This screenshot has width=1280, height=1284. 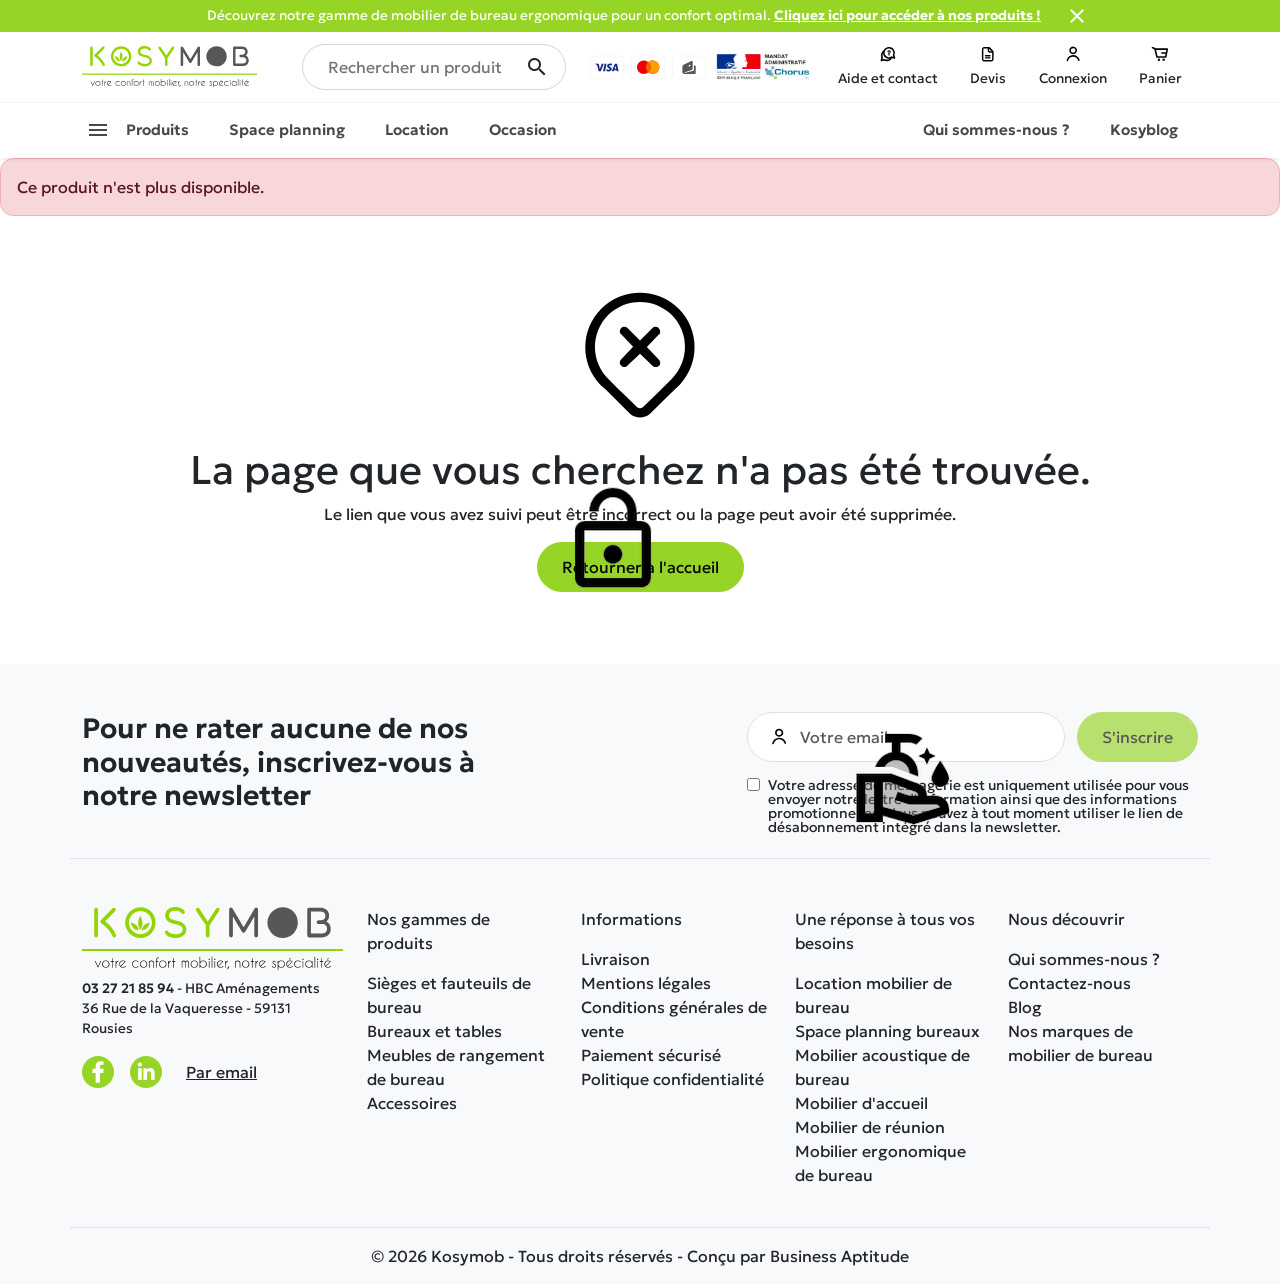 I want to click on unlock or access secured content, so click(x=613, y=540).